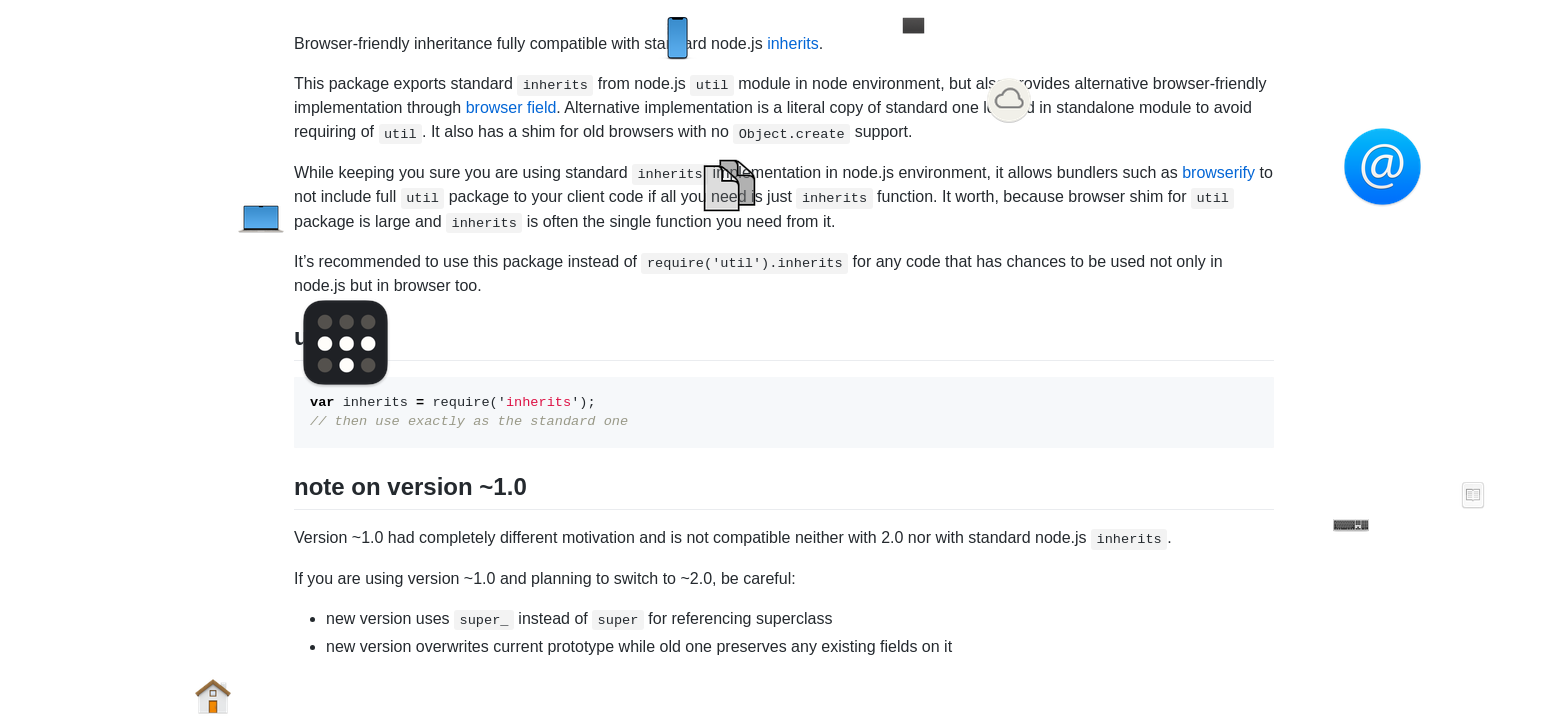 The width and height of the screenshot is (1568, 720). I want to click on manage your internet accounts, so click(1382, 166).